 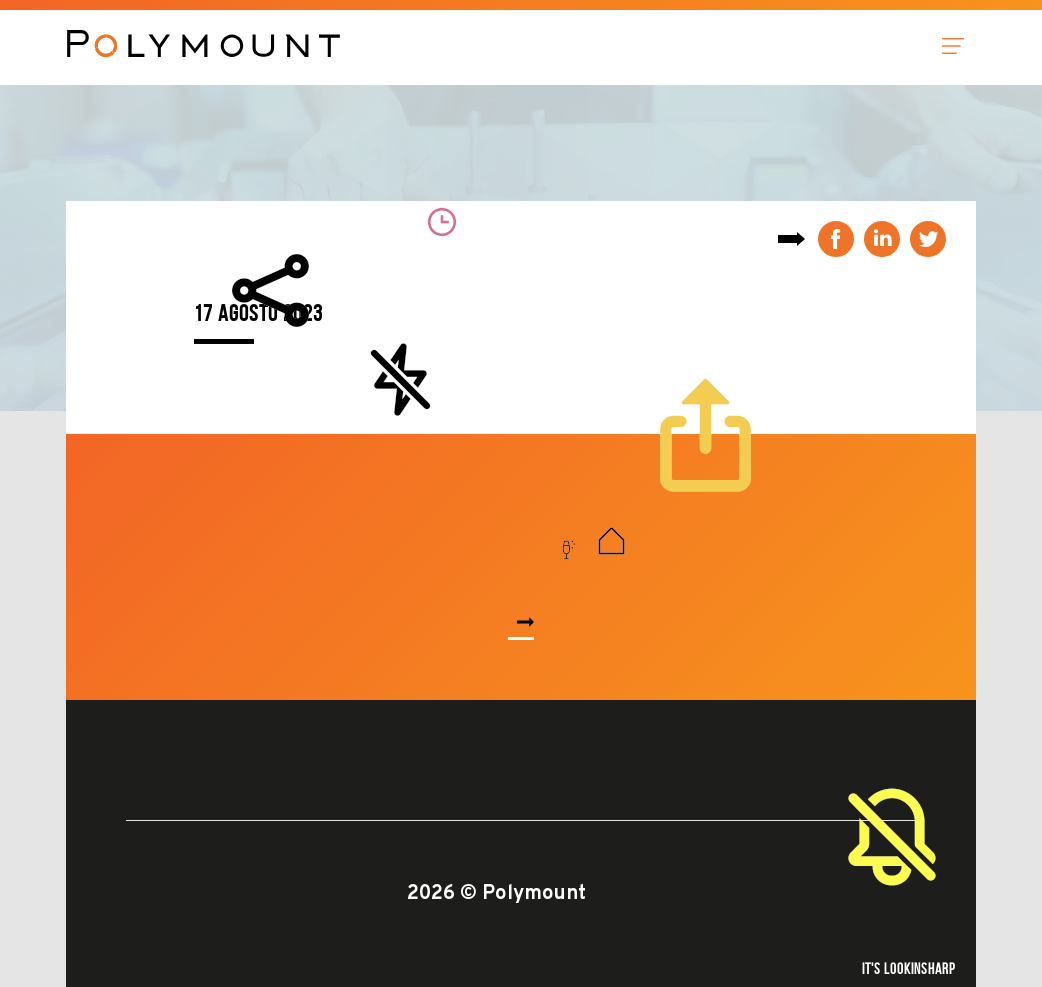 What do you see at coordinates (705, 438) in the screenshot?
I see `share this content` at bounding box center [705, 438].